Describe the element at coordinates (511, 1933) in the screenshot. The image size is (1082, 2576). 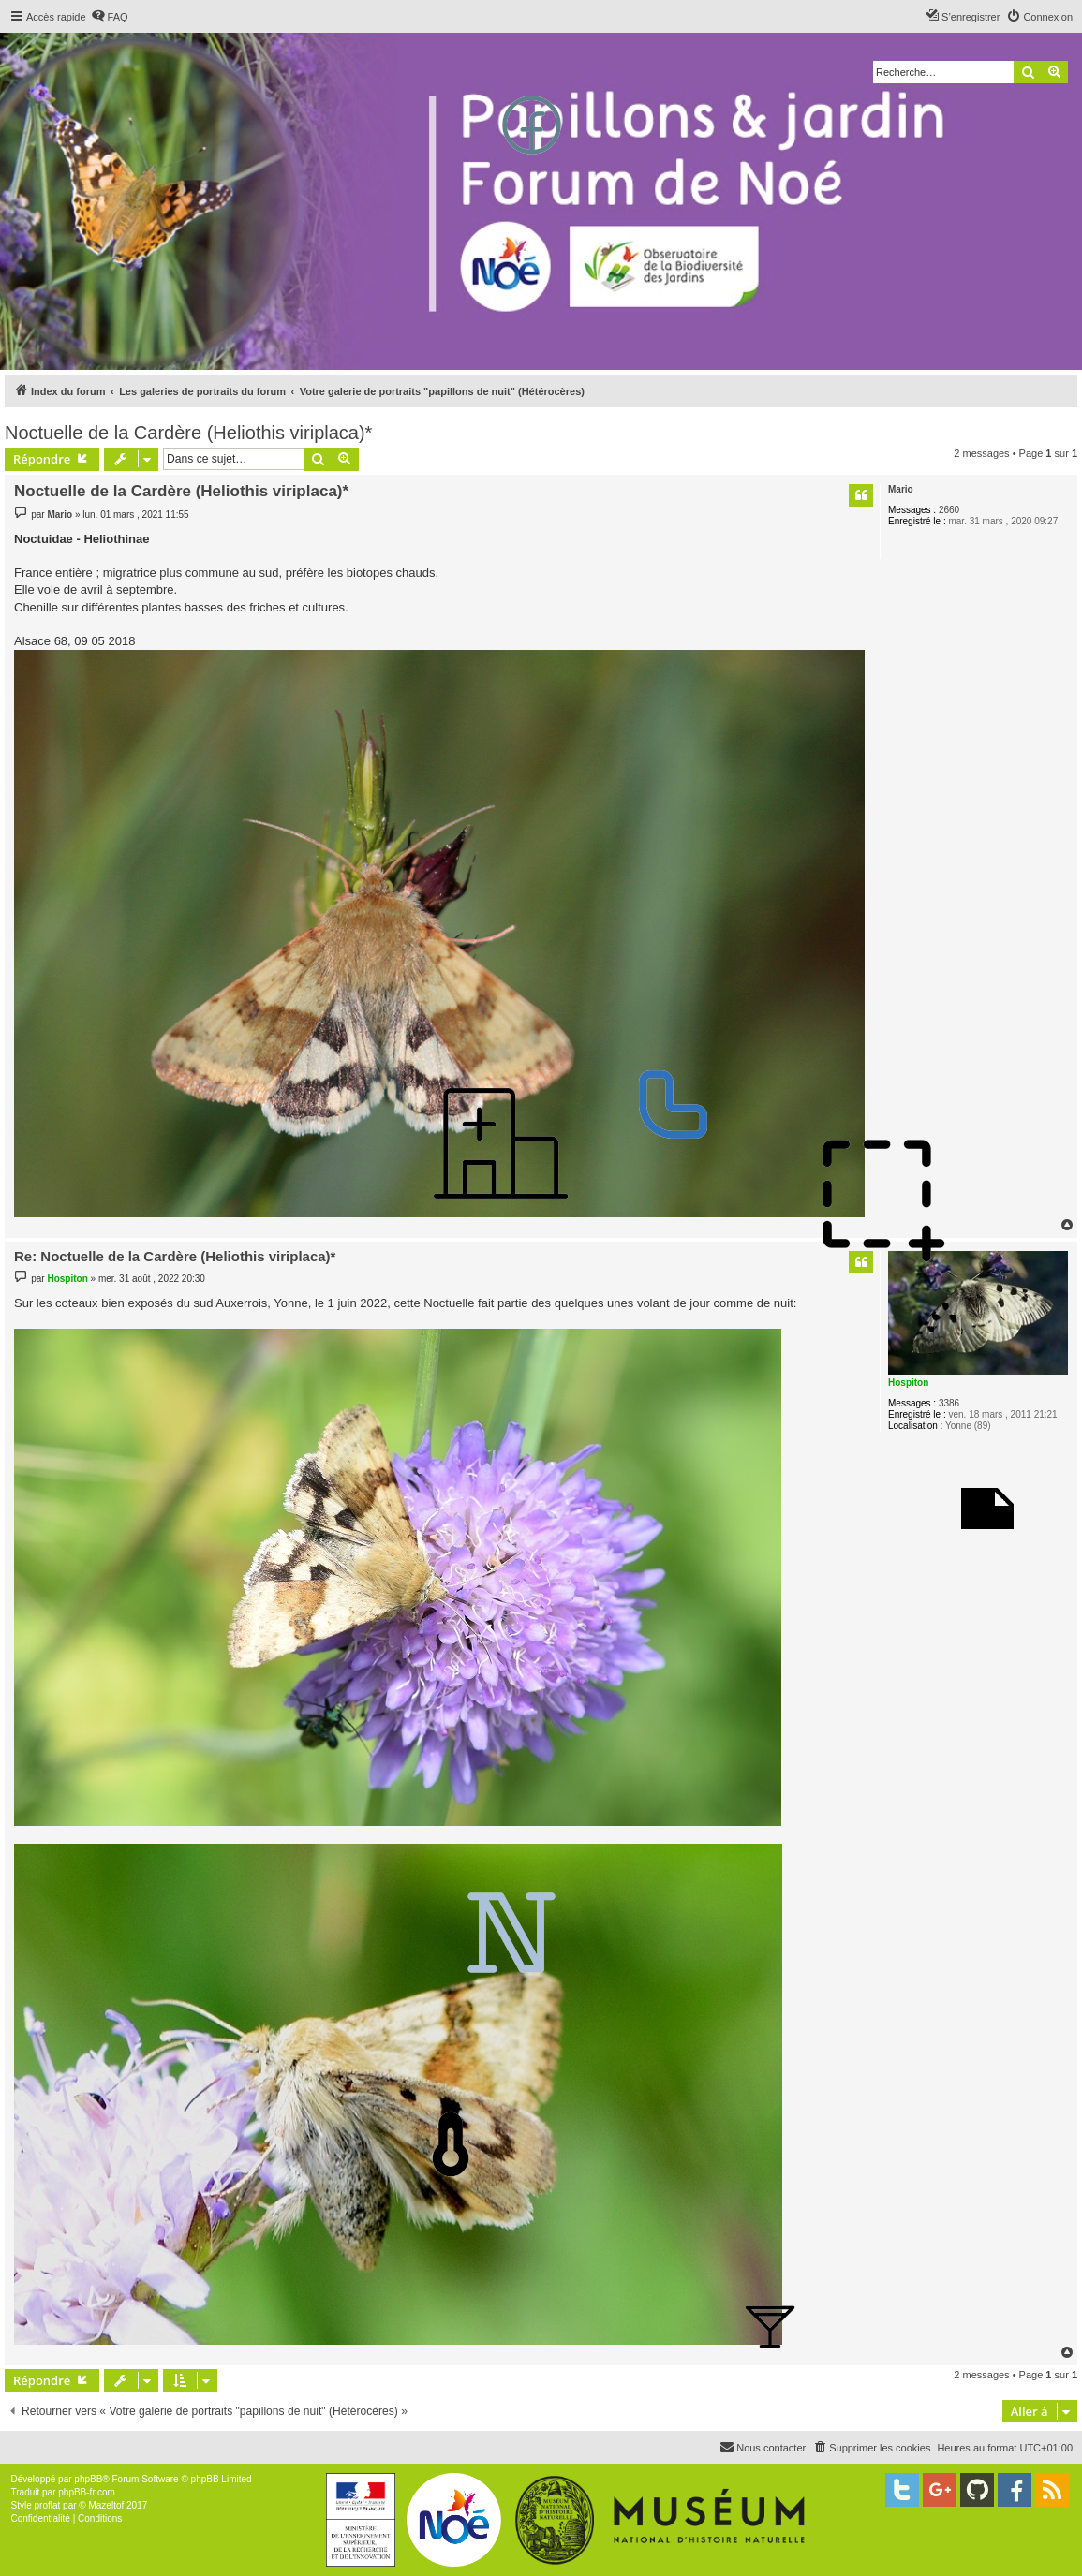
I see `open Notion app` at that location.